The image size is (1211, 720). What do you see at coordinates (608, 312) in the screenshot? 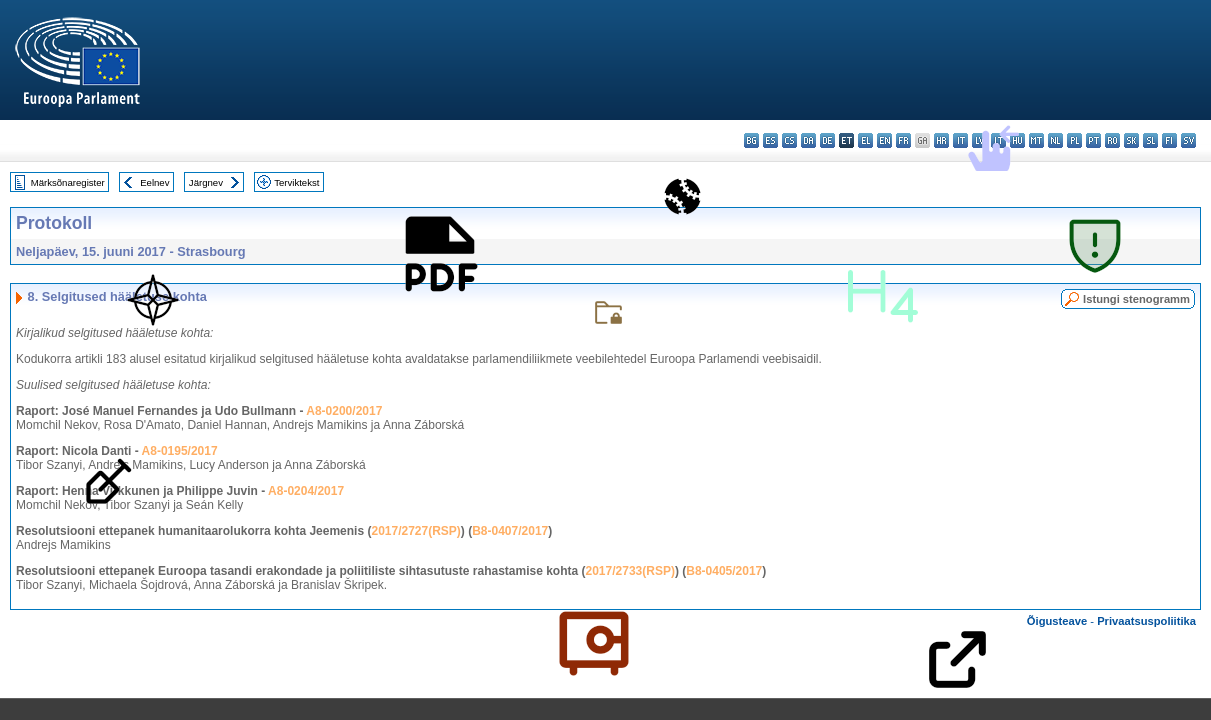
I see `access a password-protected folder` at bounding box center [608, 312].